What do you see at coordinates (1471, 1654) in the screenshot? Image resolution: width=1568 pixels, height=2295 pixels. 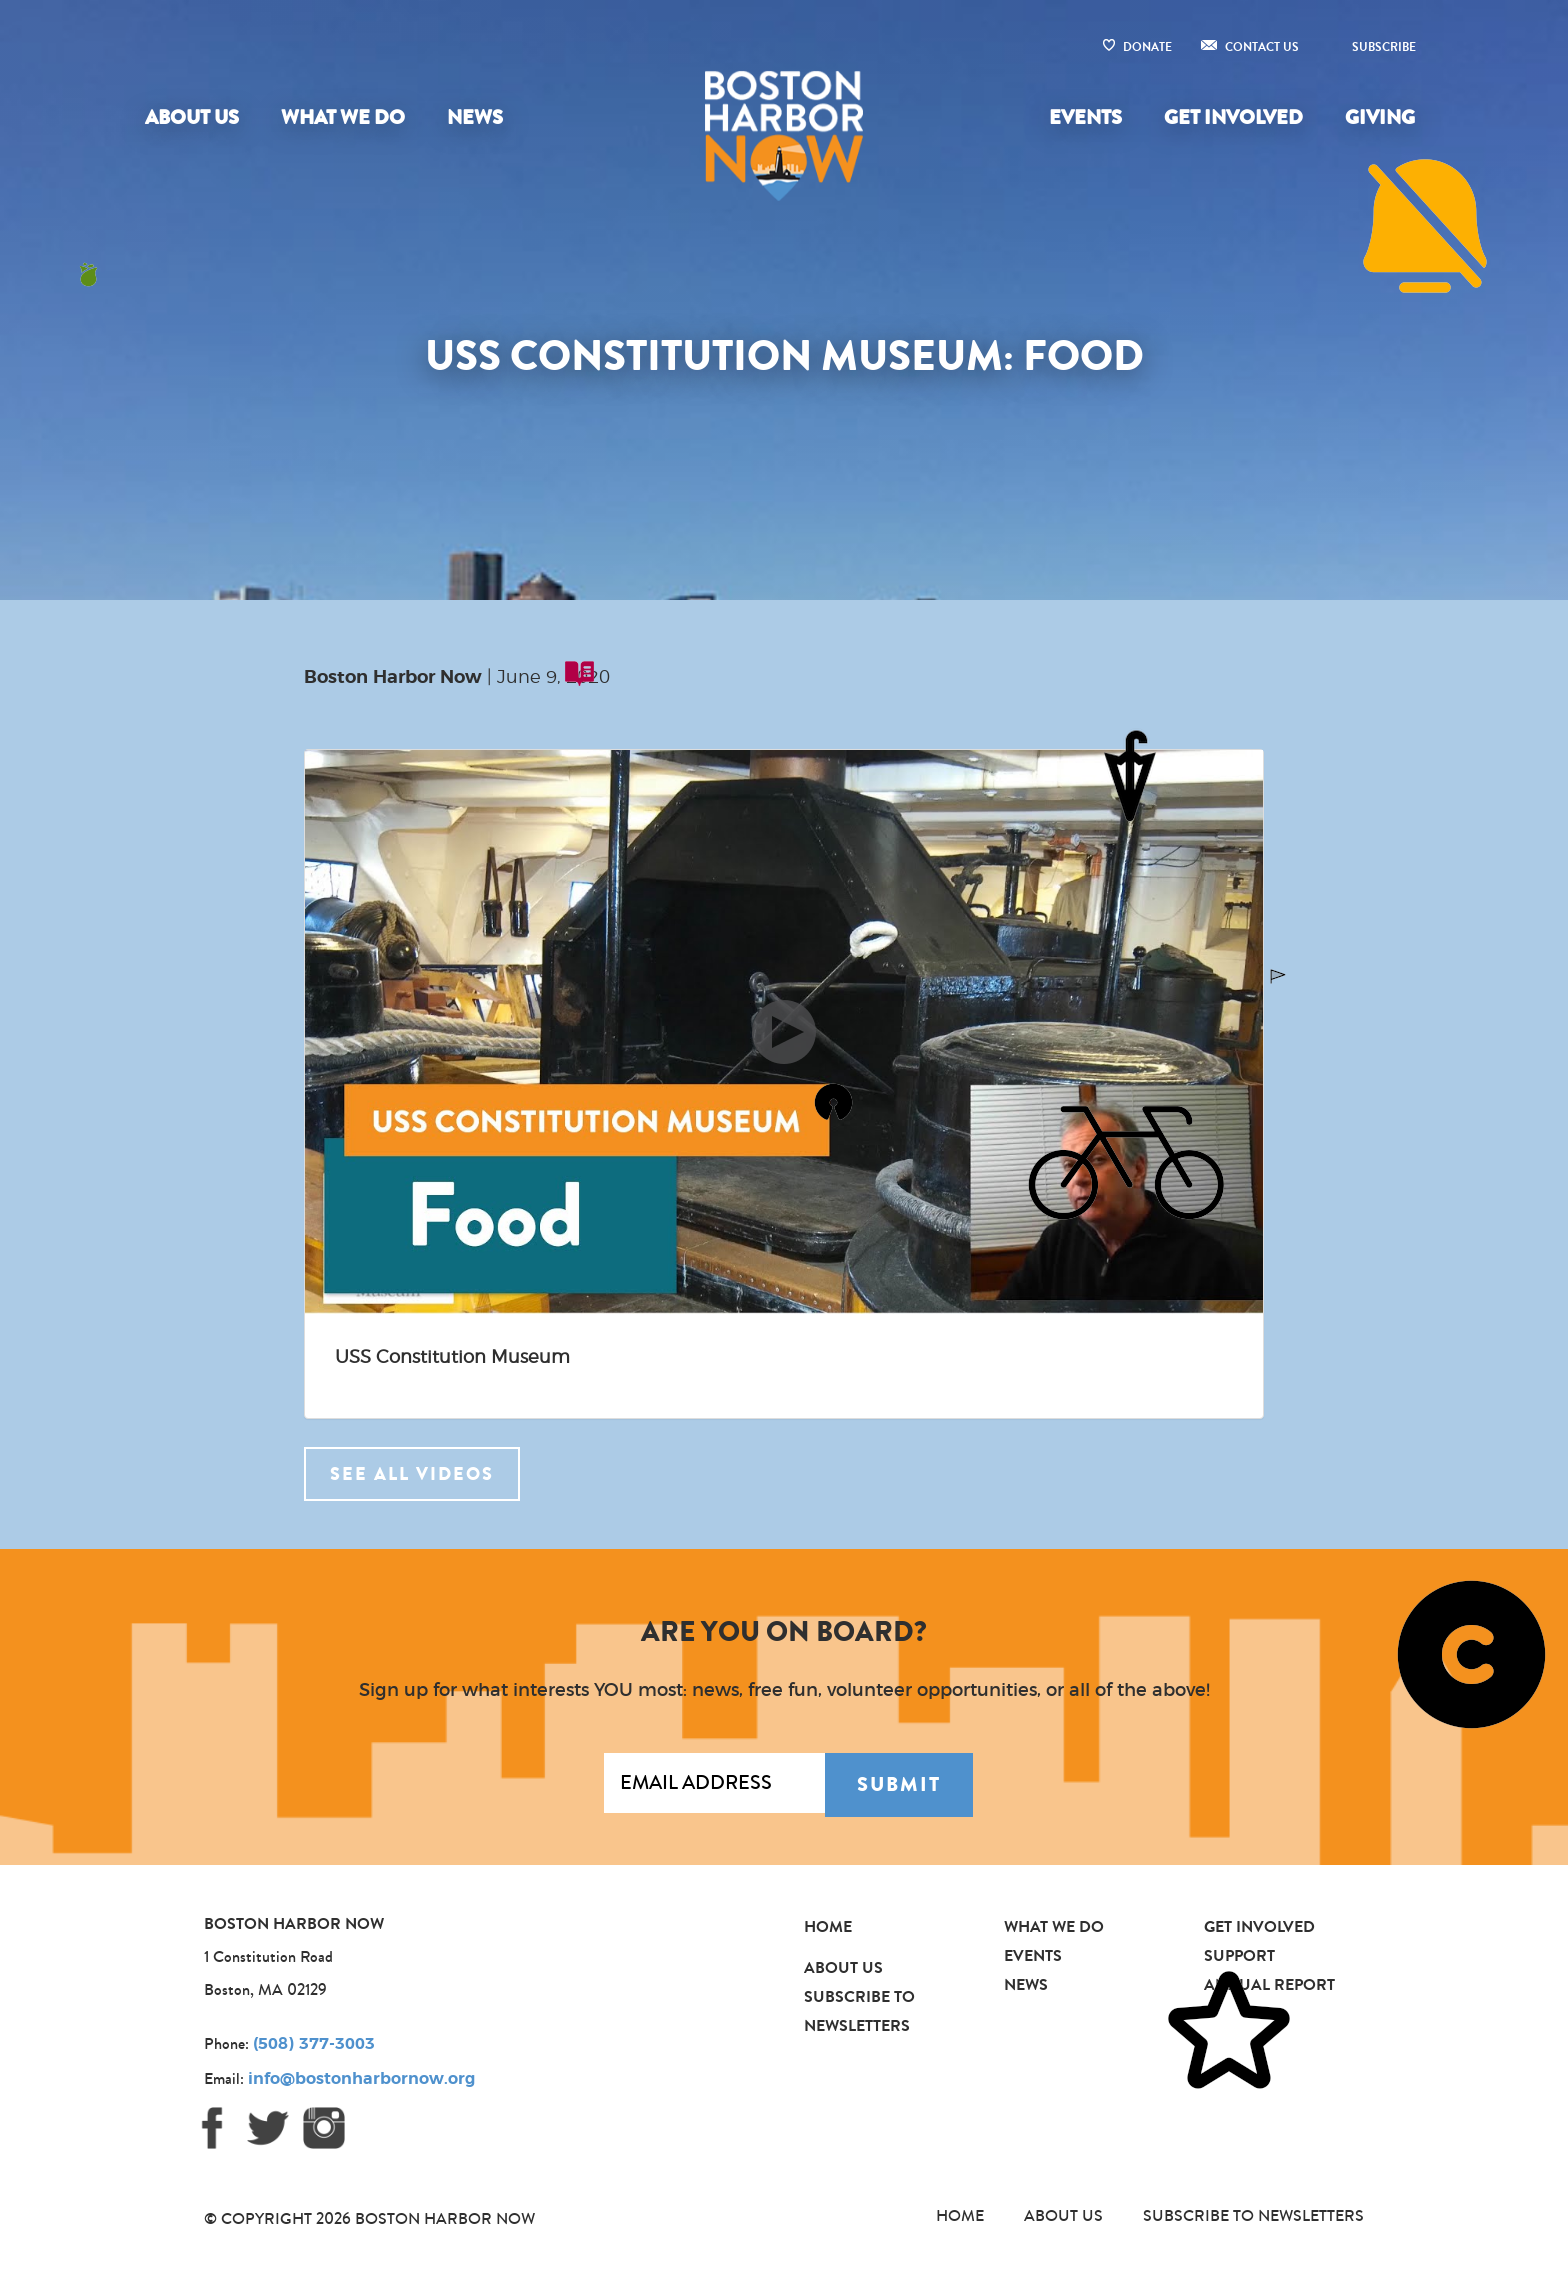 I see `indicates copyrighted content` at bounding box center [1471, 1654].